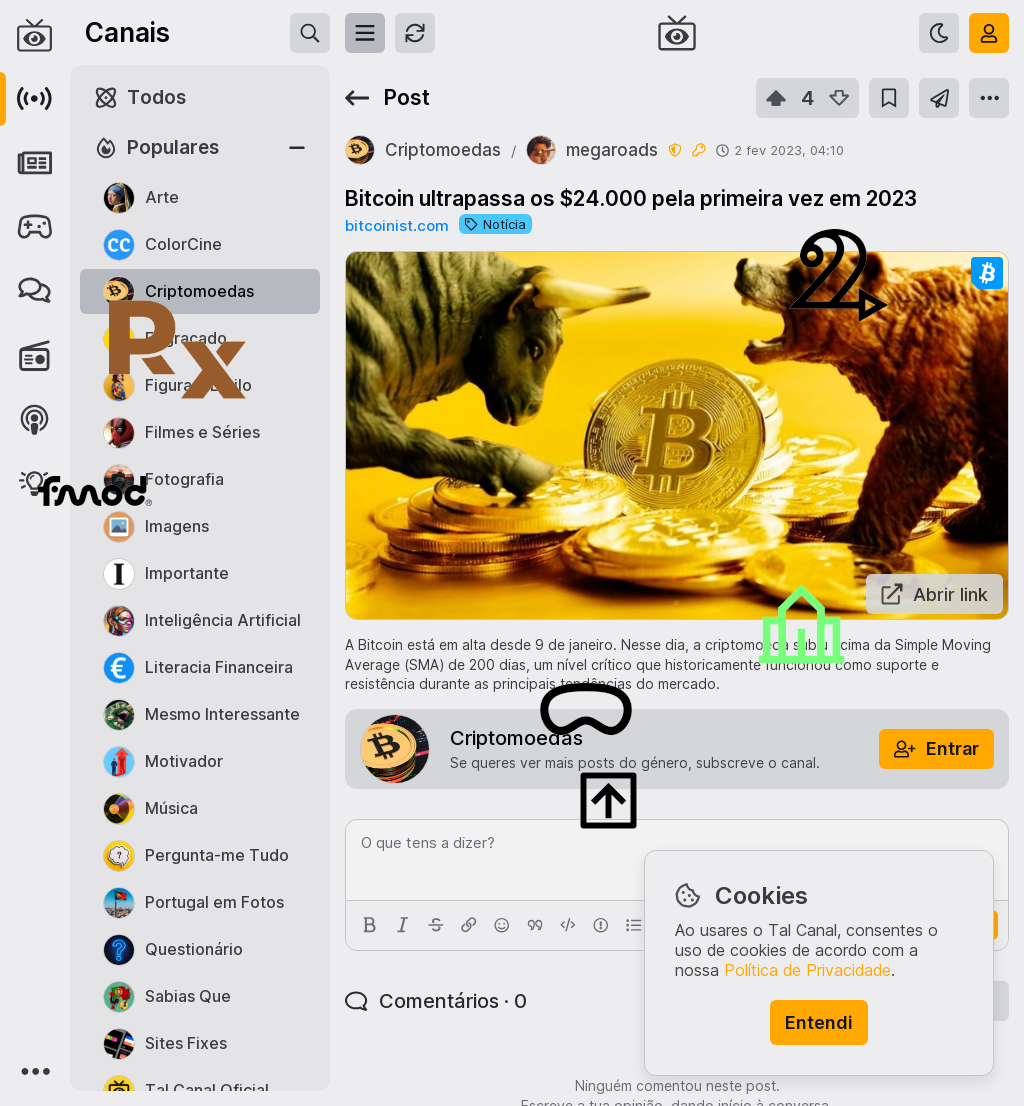  Describe the element at coordinates (838, 275) in the screenshot. I see `draft2digital publishing platform logo` at that location.